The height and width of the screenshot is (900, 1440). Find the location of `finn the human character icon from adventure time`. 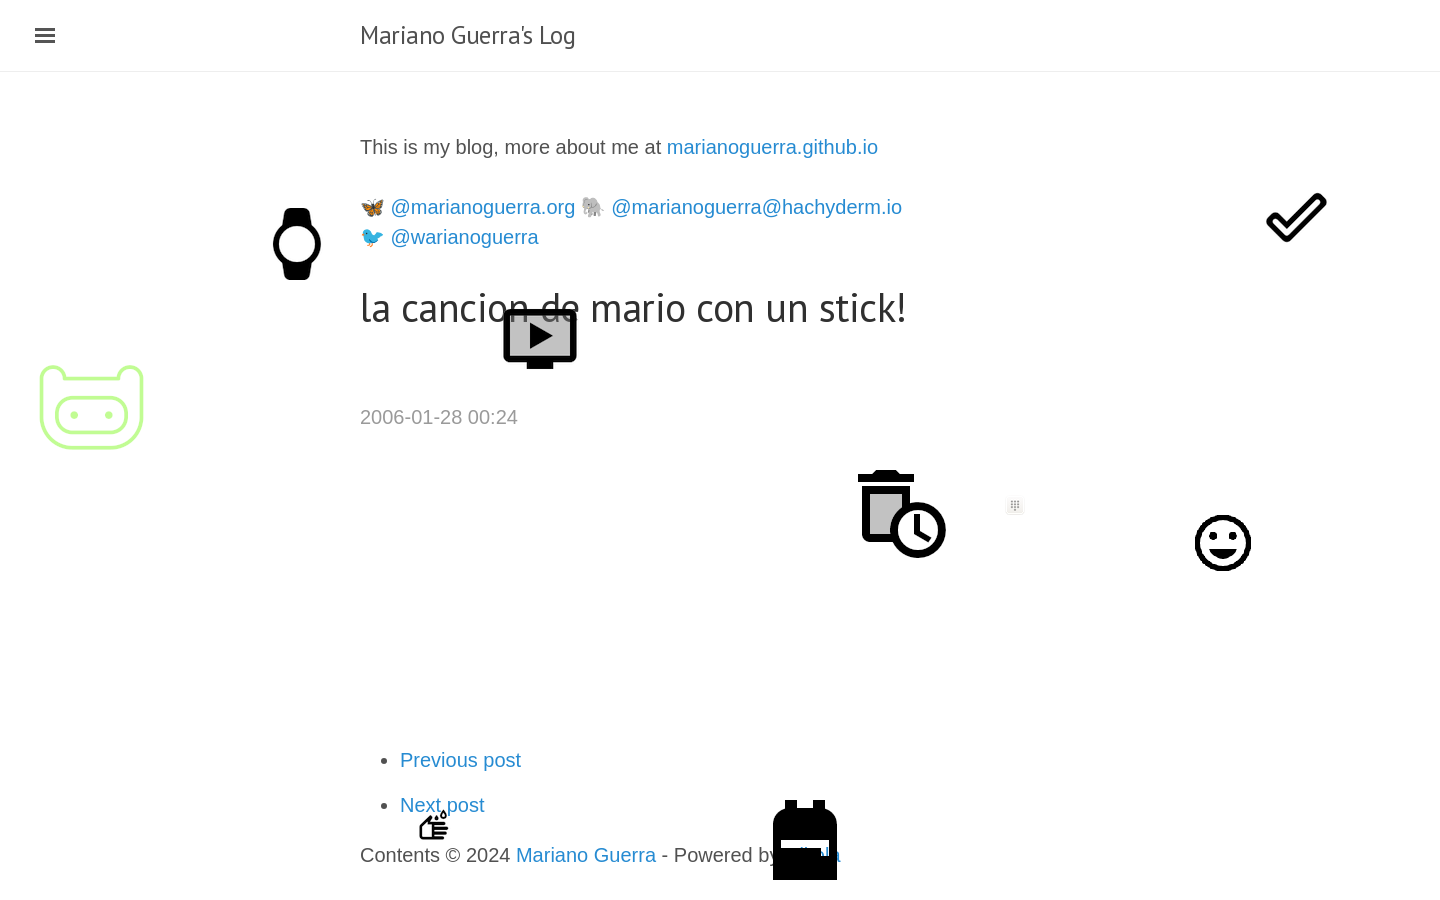

finn the human character icon from adventure time is located at coordinates (91, 405).